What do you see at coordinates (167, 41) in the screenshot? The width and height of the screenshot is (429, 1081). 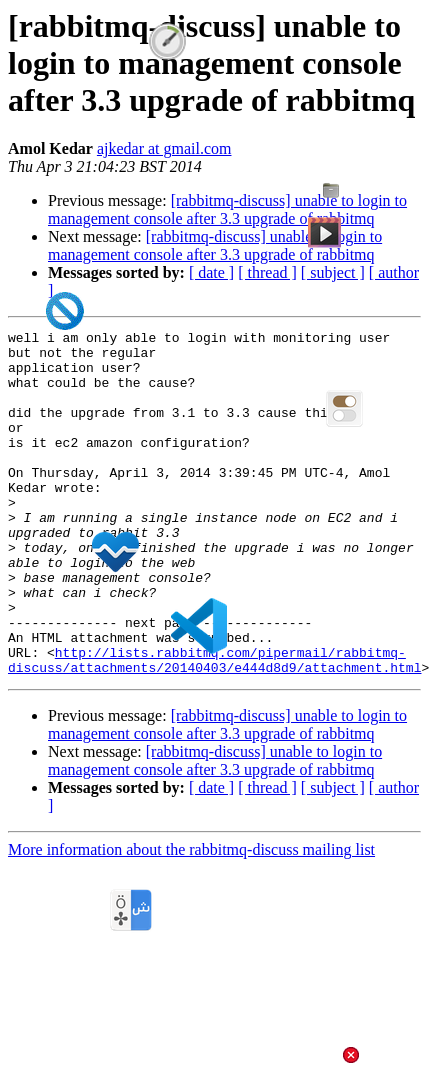 I see `open sysprof system profiler` at bounding box center [167, 41].